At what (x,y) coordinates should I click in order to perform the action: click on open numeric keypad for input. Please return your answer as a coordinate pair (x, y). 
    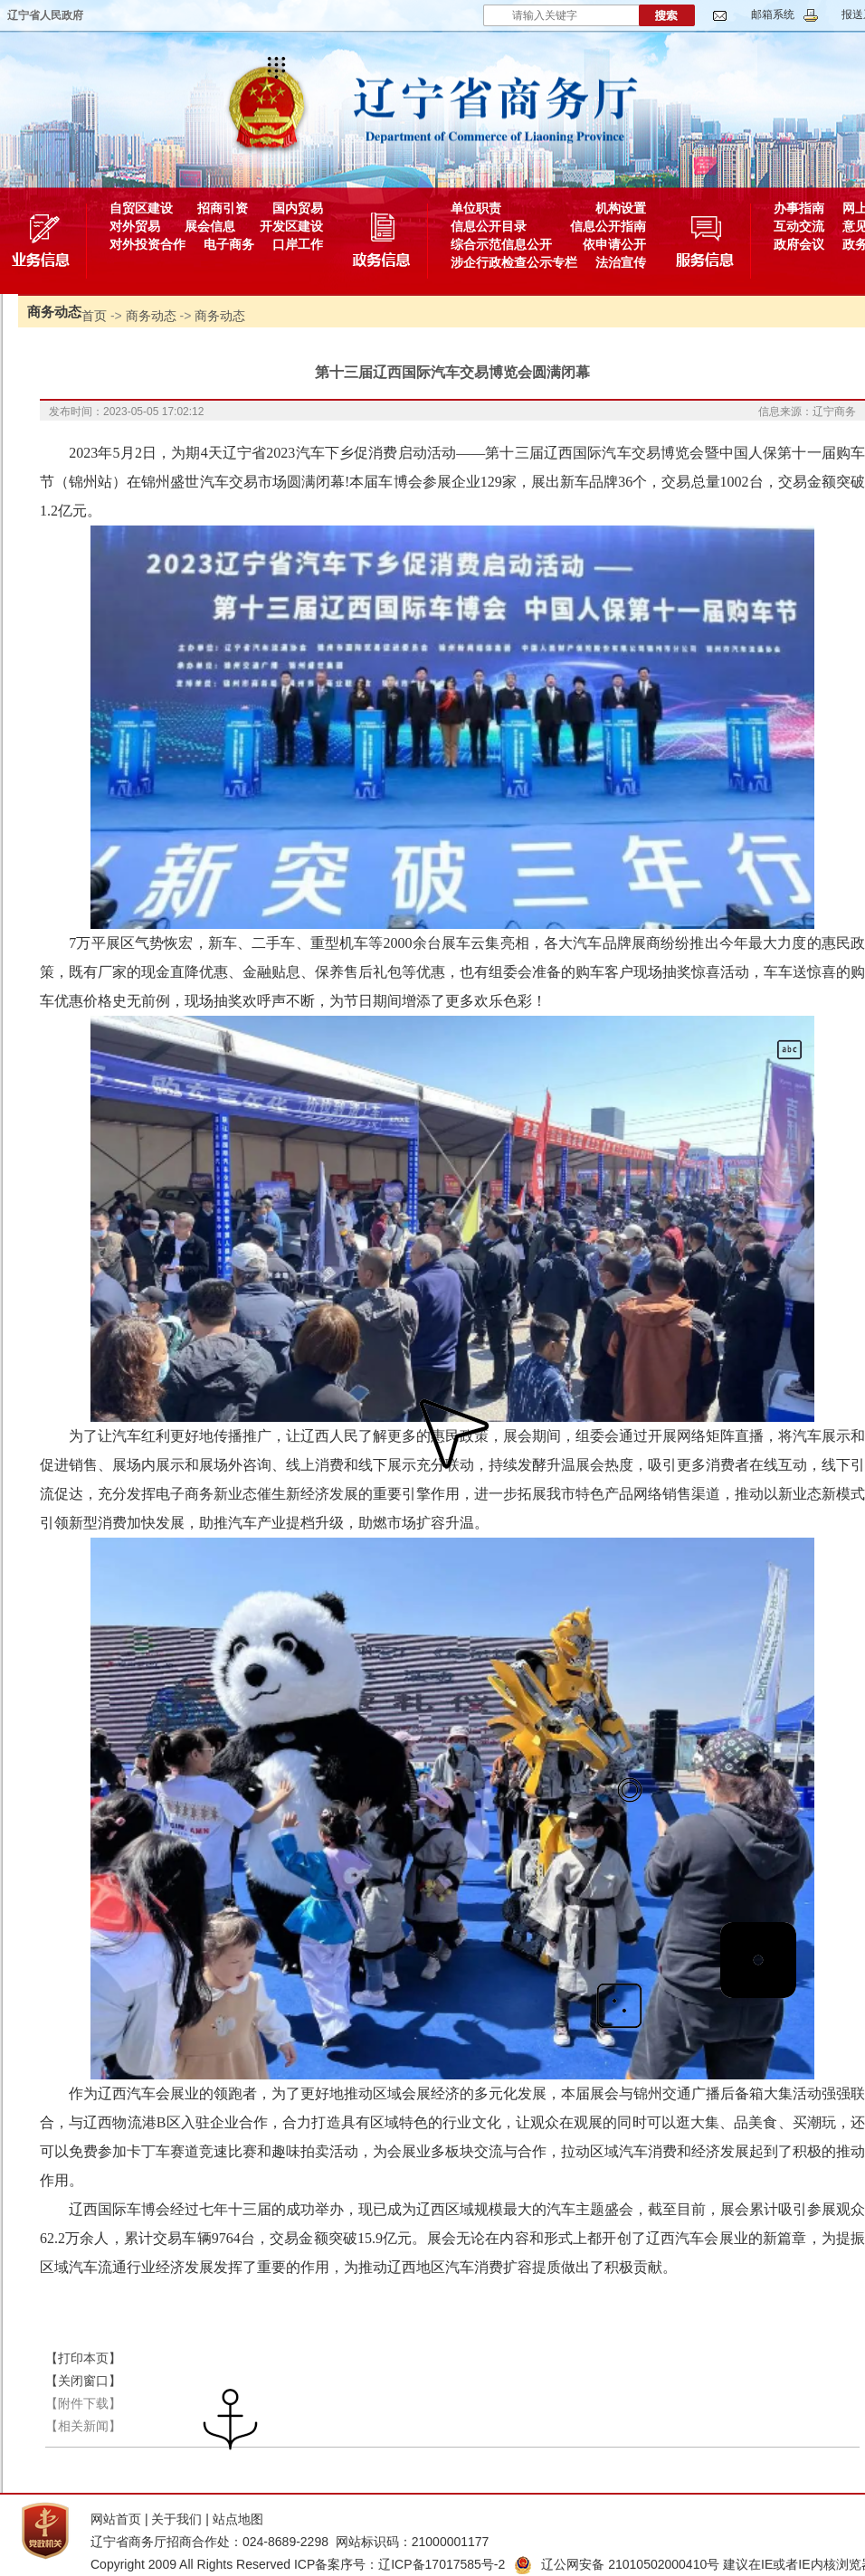
    Looking at the image, I should click on (276, 67).